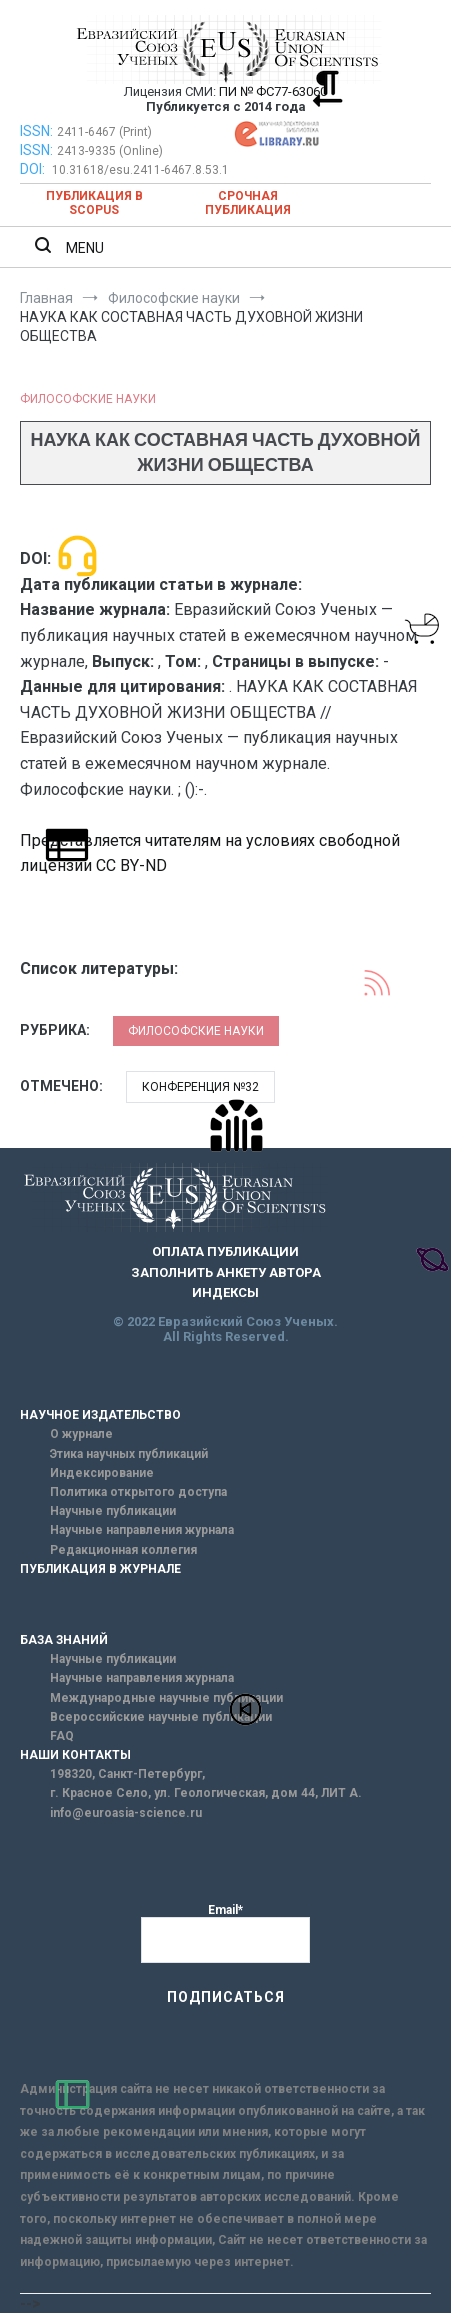  Describe the element at coordinates (432, 1259) in the screenshot. I see `explore global or worldwide content` at that location.